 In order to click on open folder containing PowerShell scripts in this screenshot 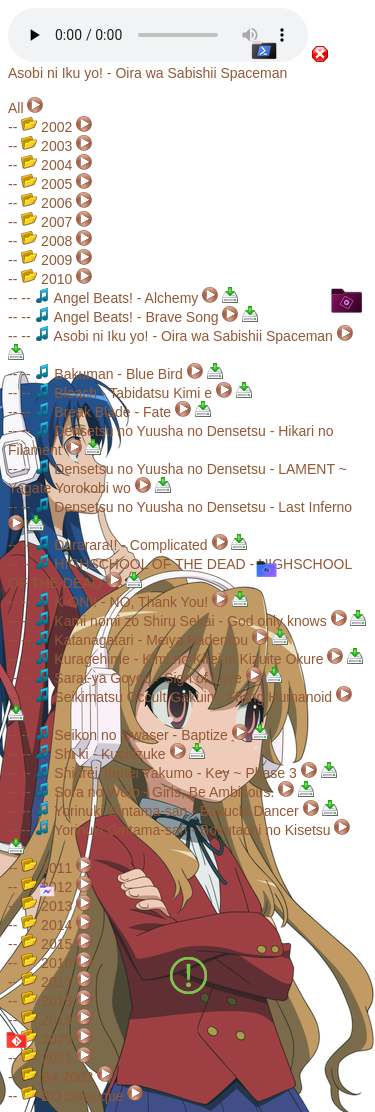, I will do `click(264, 50)`.